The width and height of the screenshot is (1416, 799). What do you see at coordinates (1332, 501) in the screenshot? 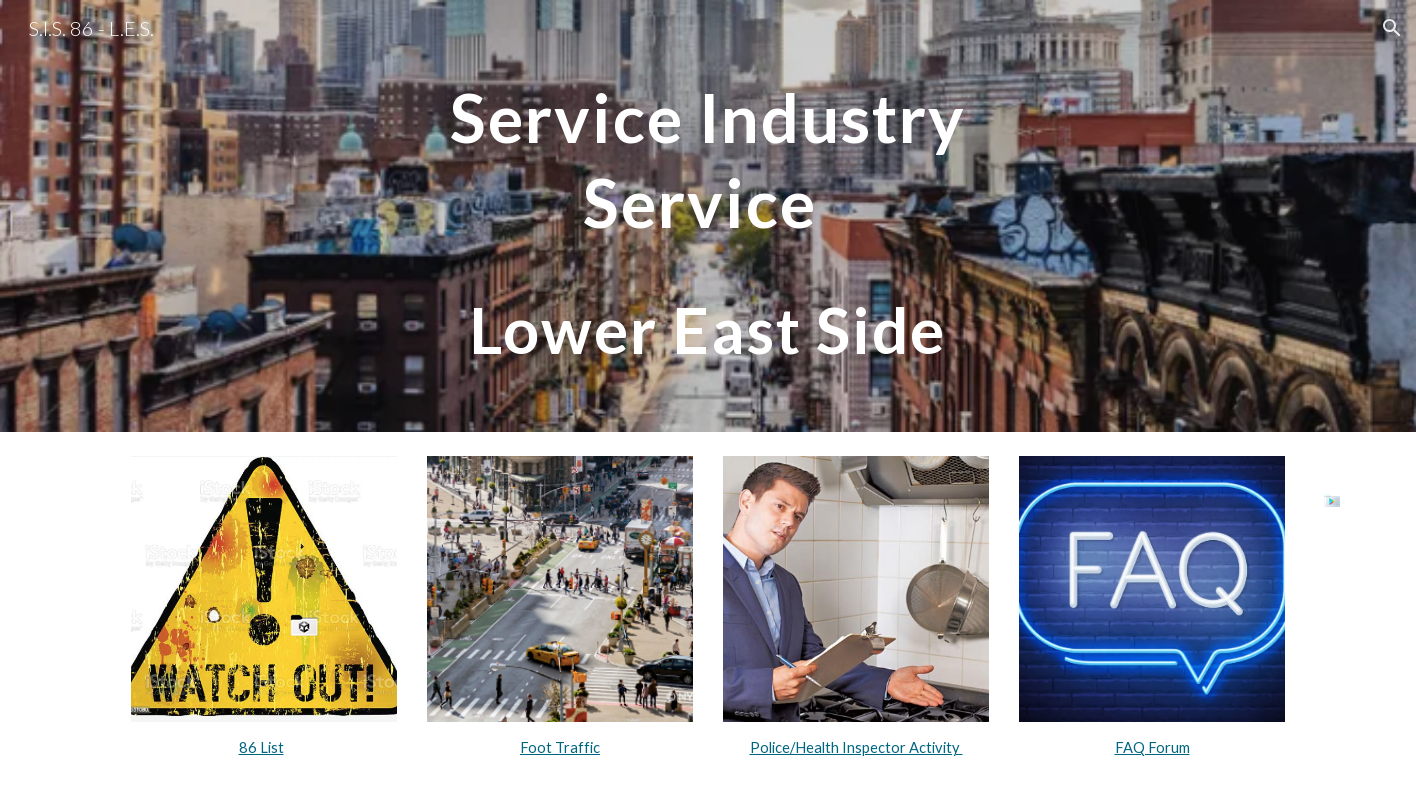
I see `open folder containing google play store downloads` at bounding box center [1332, 501].